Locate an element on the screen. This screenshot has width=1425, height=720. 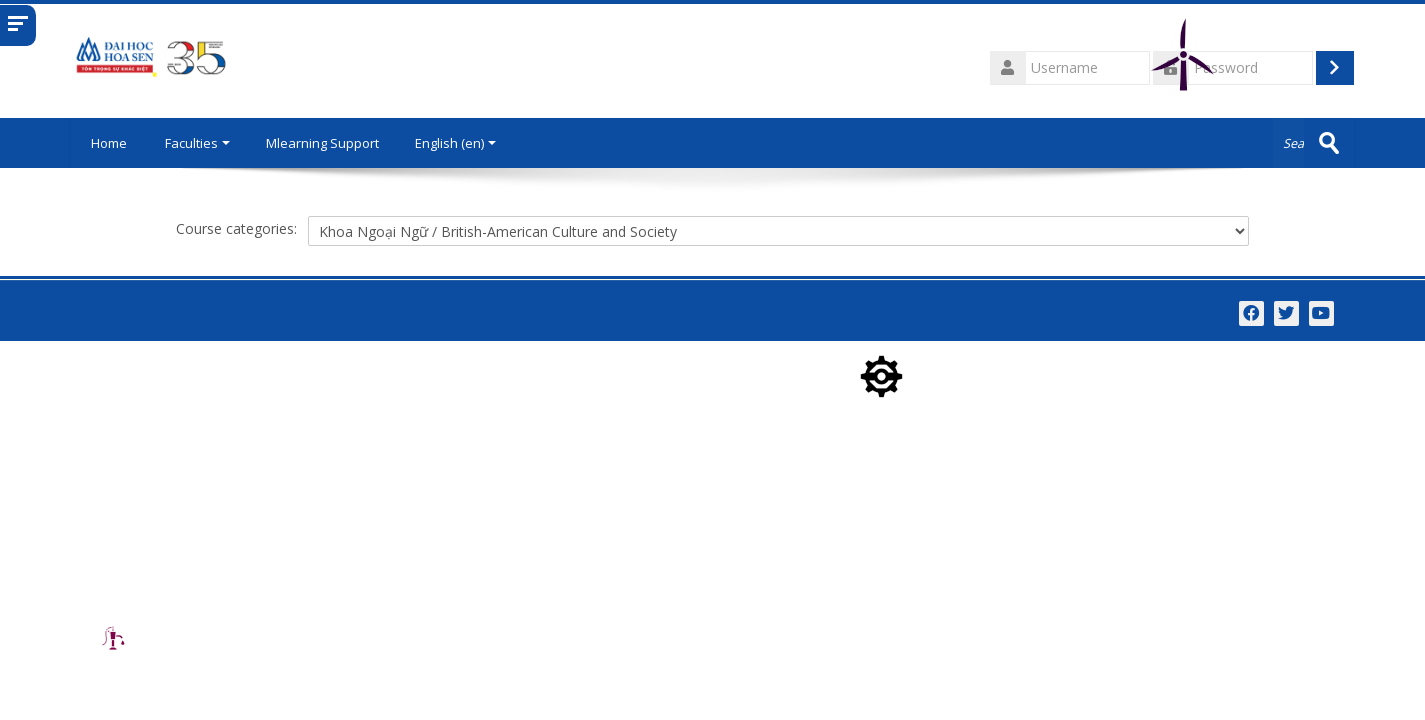
wind turbine or wind energy indicator is located at coordinates (1183, 54).